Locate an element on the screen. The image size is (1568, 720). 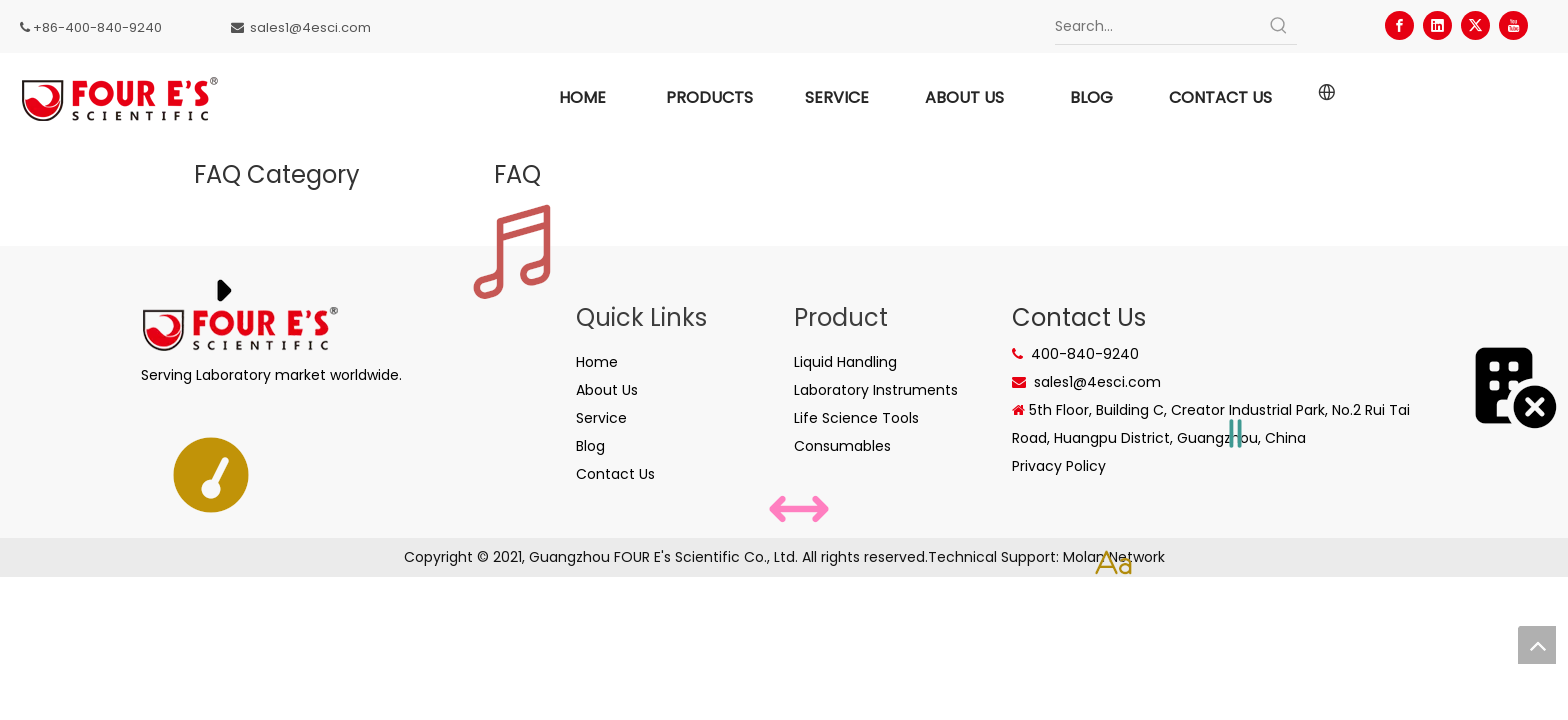
adjust font or text size settings is located at coordinates (1114, 563).